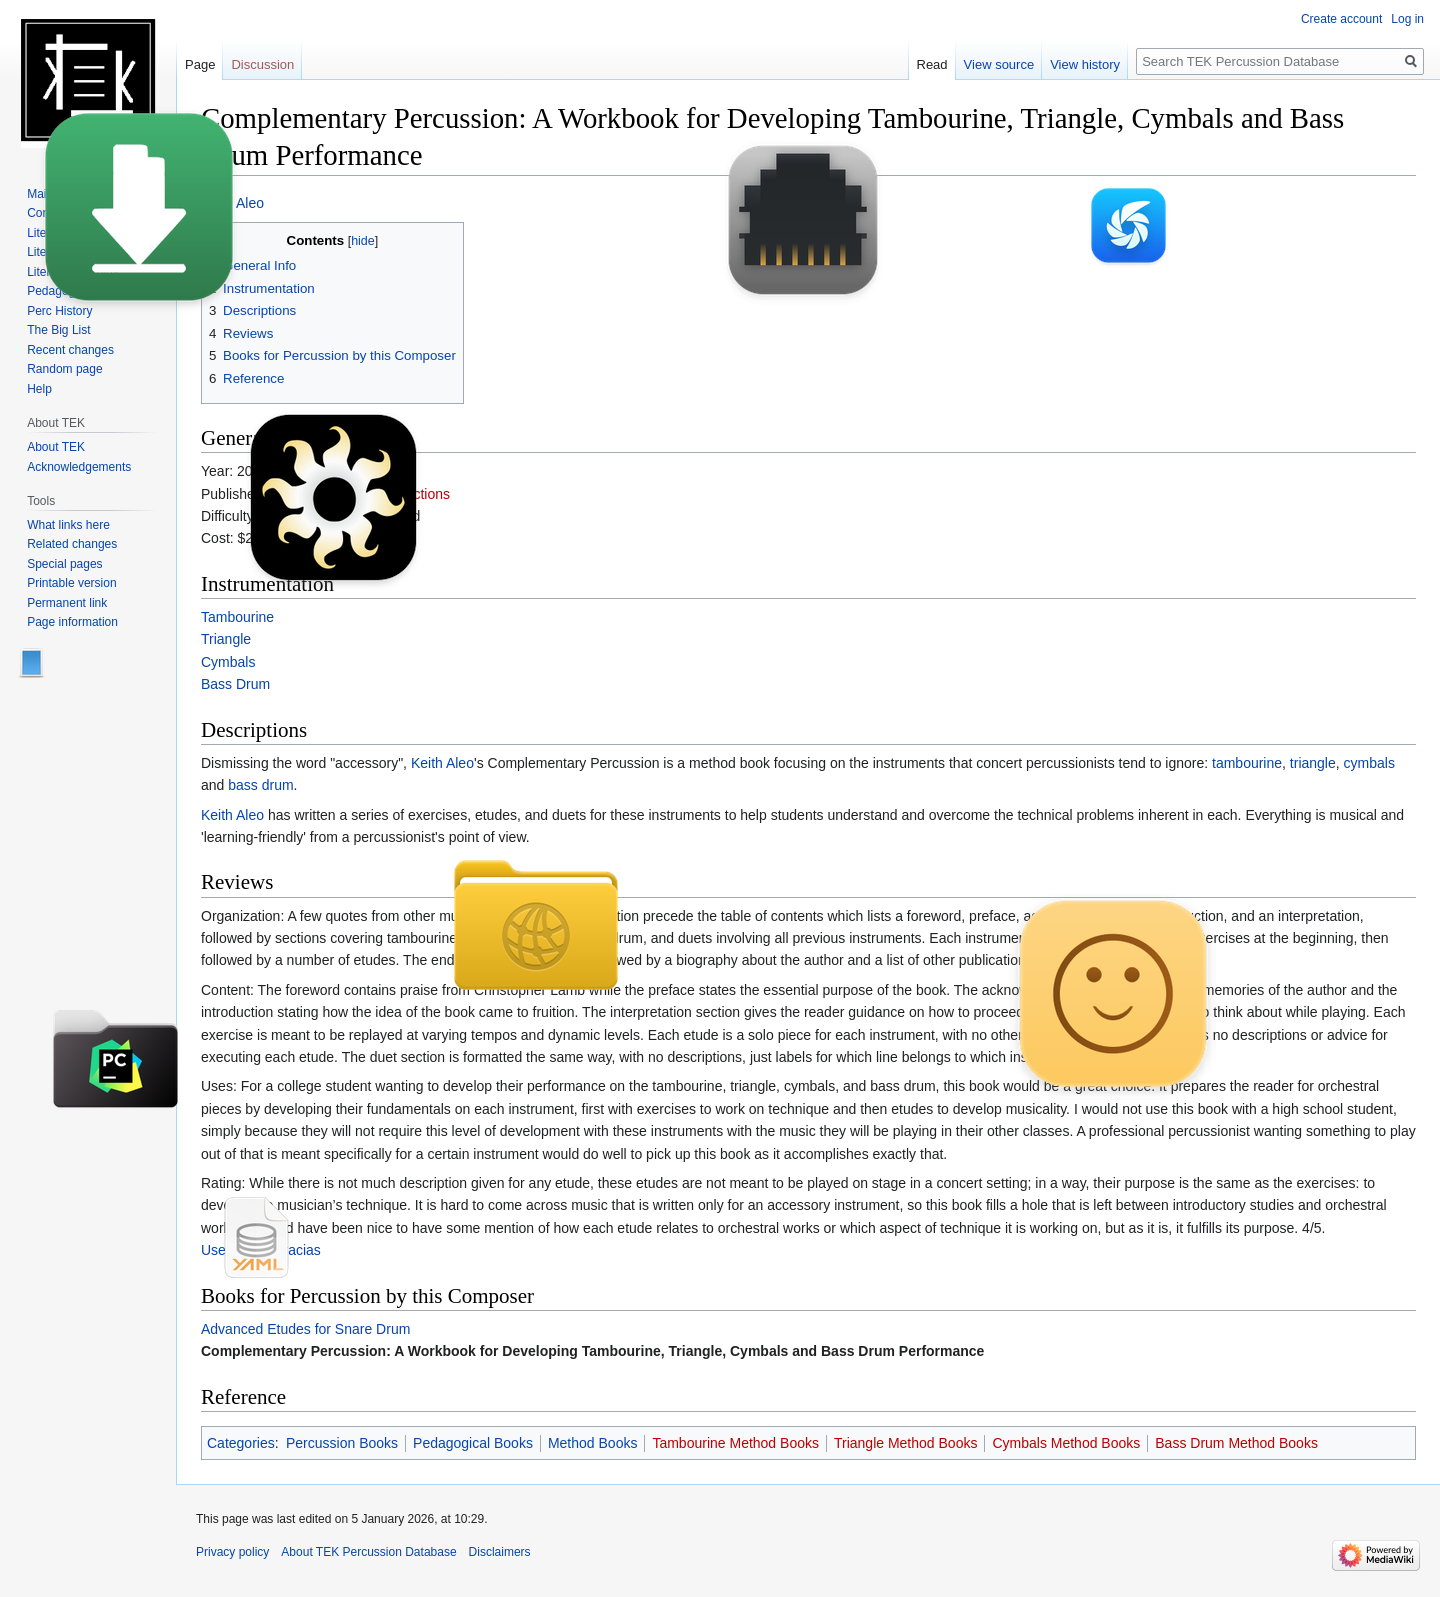 The width and height of the screenshot is (1440, 1597). Describe the element at coordinates (803, 220) in the screenshot. I see `indicates an RJ11 telephone/DSL network port` at that location.